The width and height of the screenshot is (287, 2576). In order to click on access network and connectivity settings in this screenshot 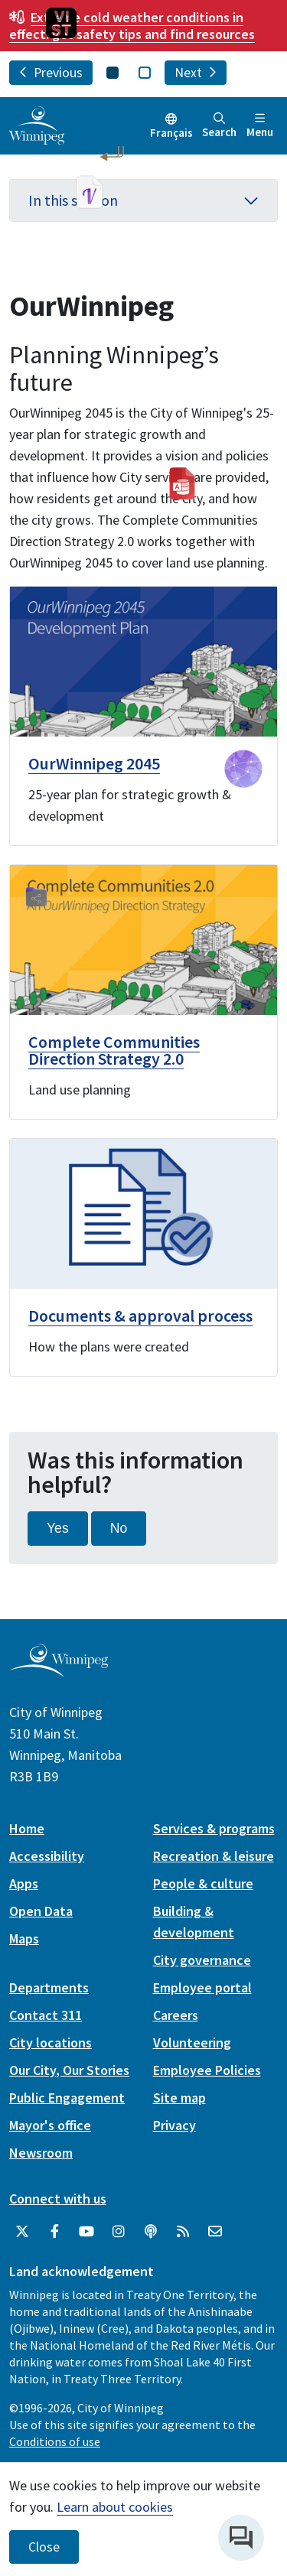, I will do `click(243, 769)`.